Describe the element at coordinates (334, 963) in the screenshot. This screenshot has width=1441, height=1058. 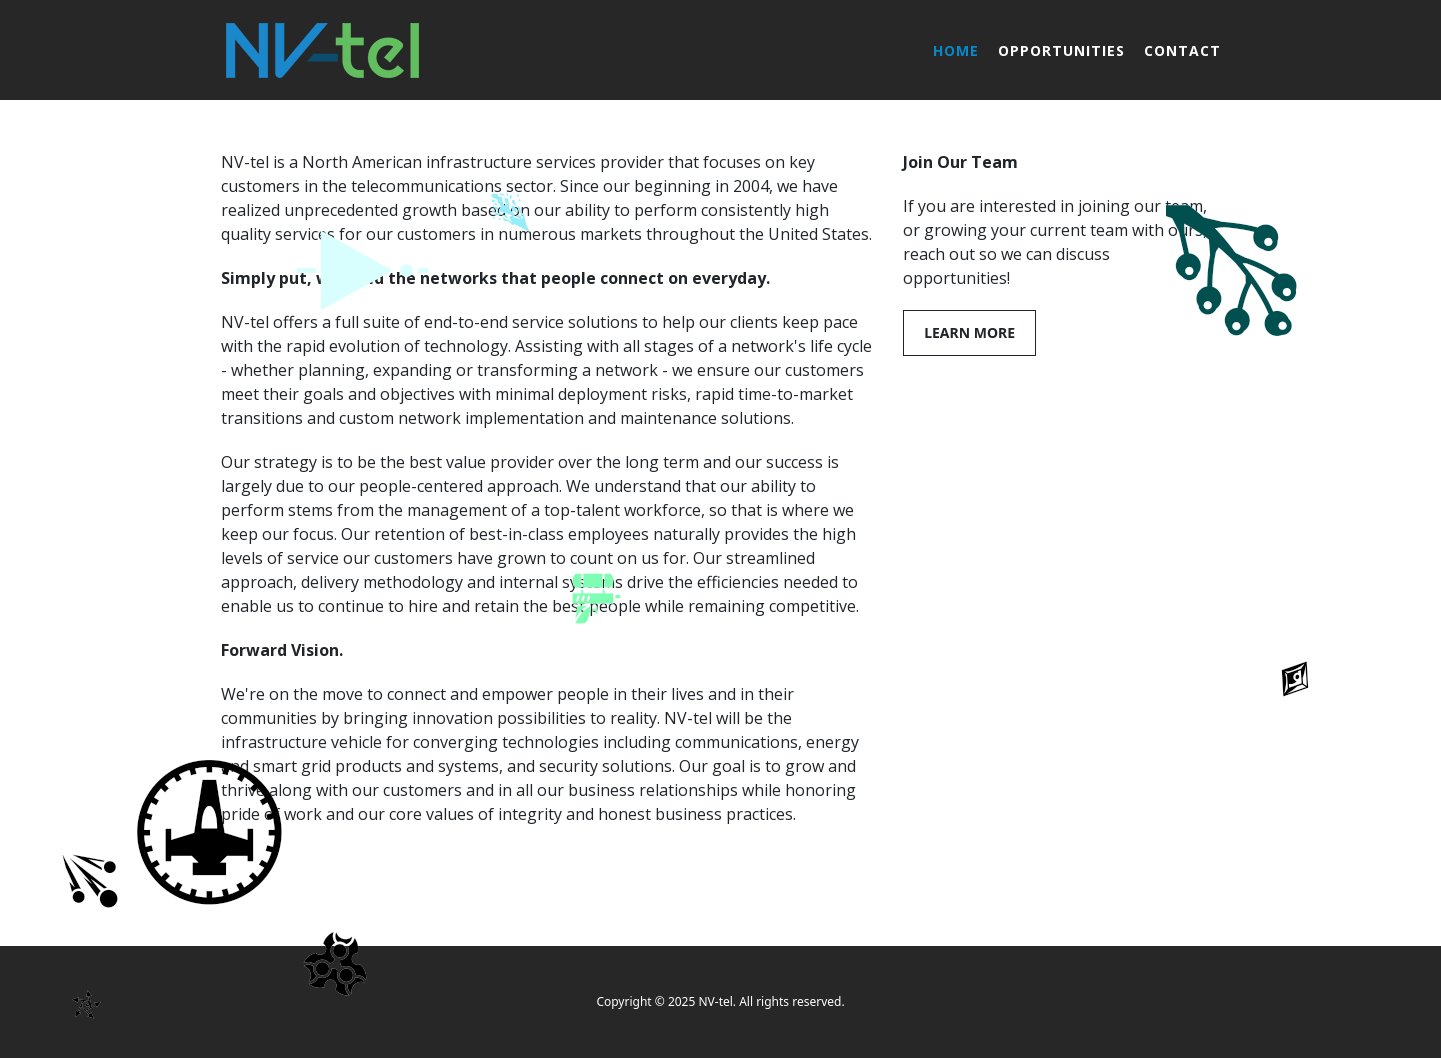
I see `a throwing star or shuriken weapon in a game inventory` at that location.